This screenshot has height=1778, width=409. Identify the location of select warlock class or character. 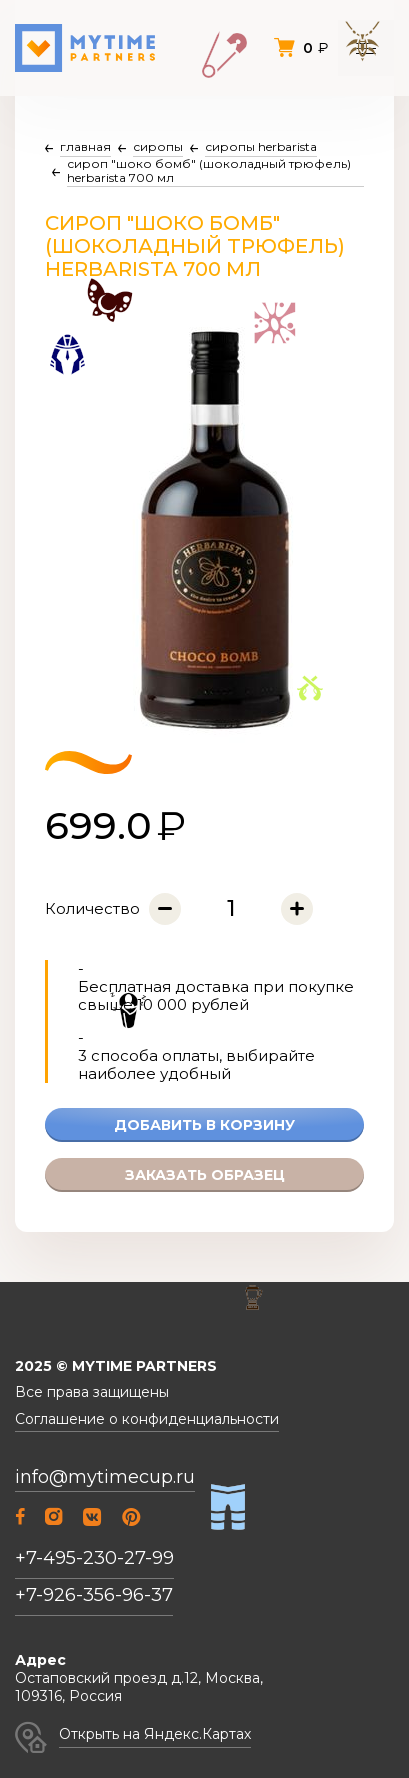
(67, 354).